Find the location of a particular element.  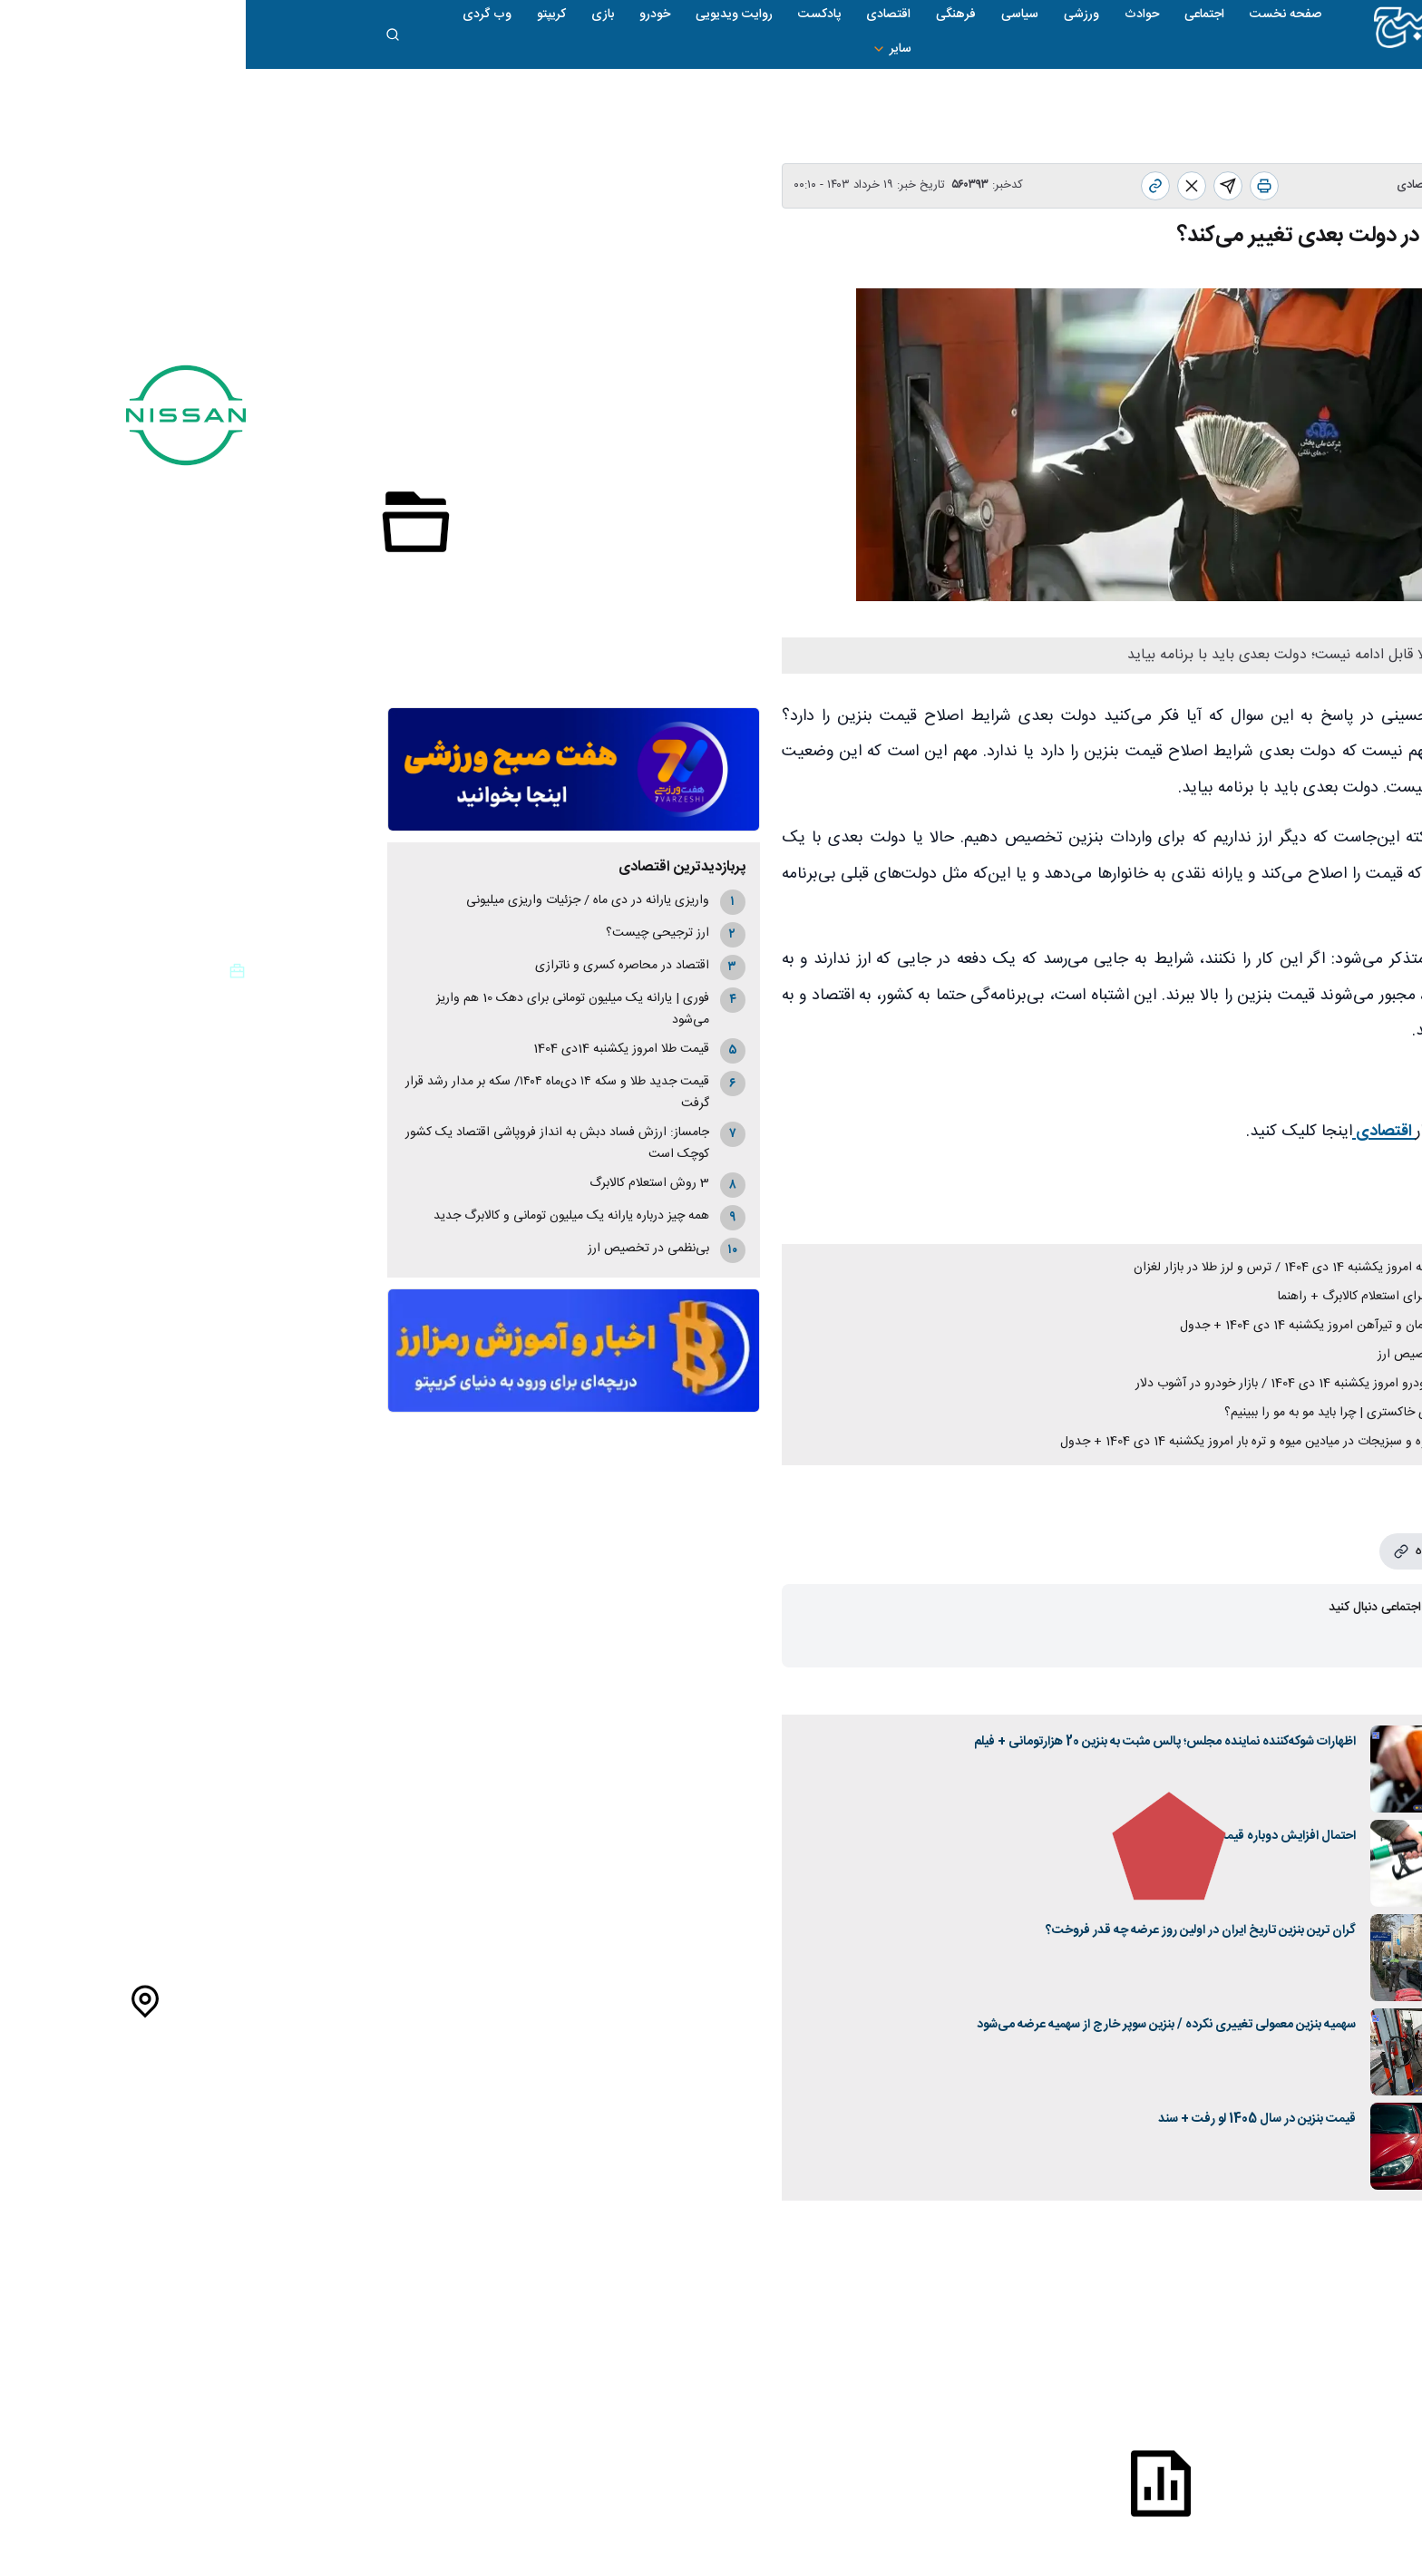

pentagon shape tool for design applications is located at coordinates (1169, 1852).